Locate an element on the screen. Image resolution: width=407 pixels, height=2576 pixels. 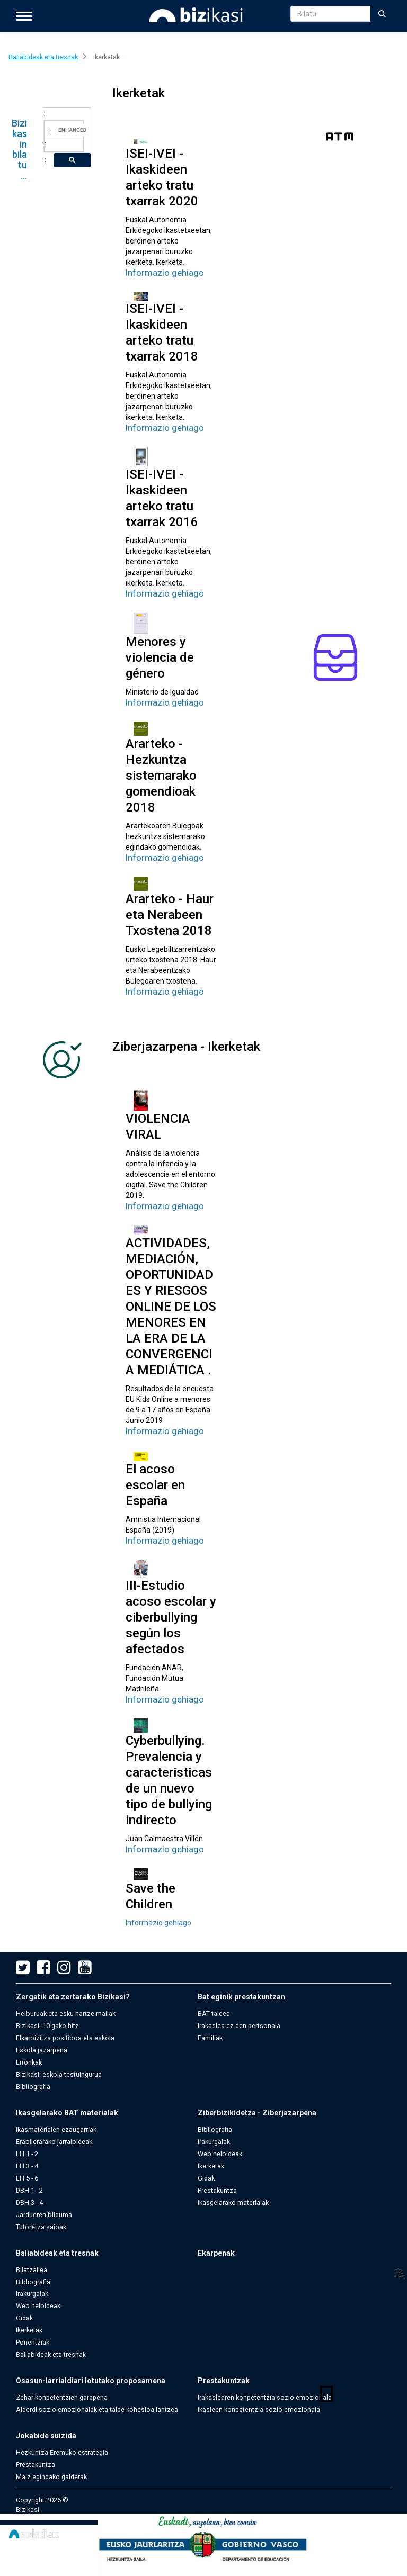
crop image to portrait orientation is located at coordinates (326, 2394).